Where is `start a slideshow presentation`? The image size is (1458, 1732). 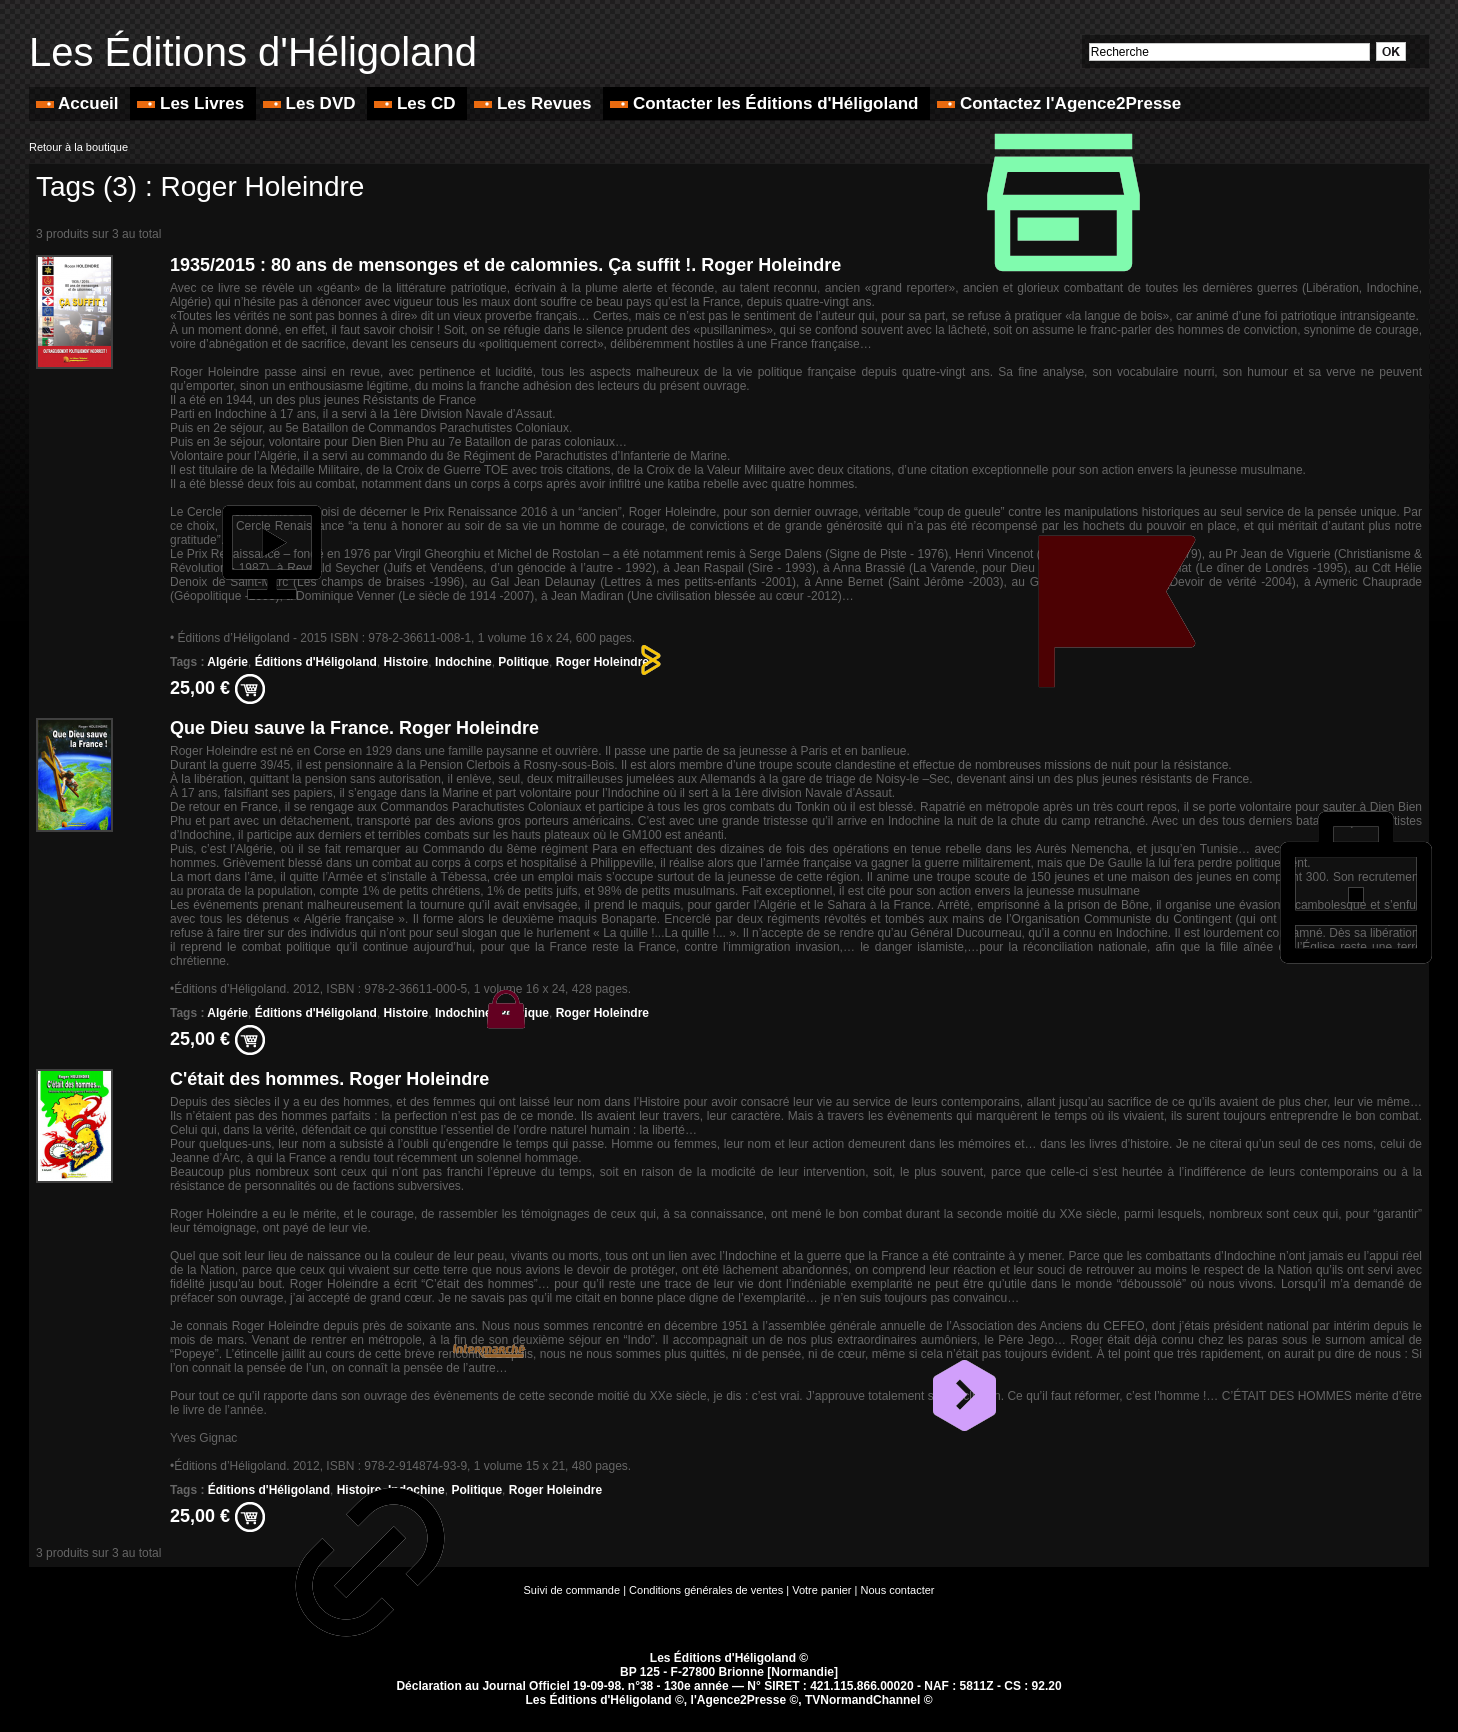 start a slideshow presentation is located at coordinates (272, 550).